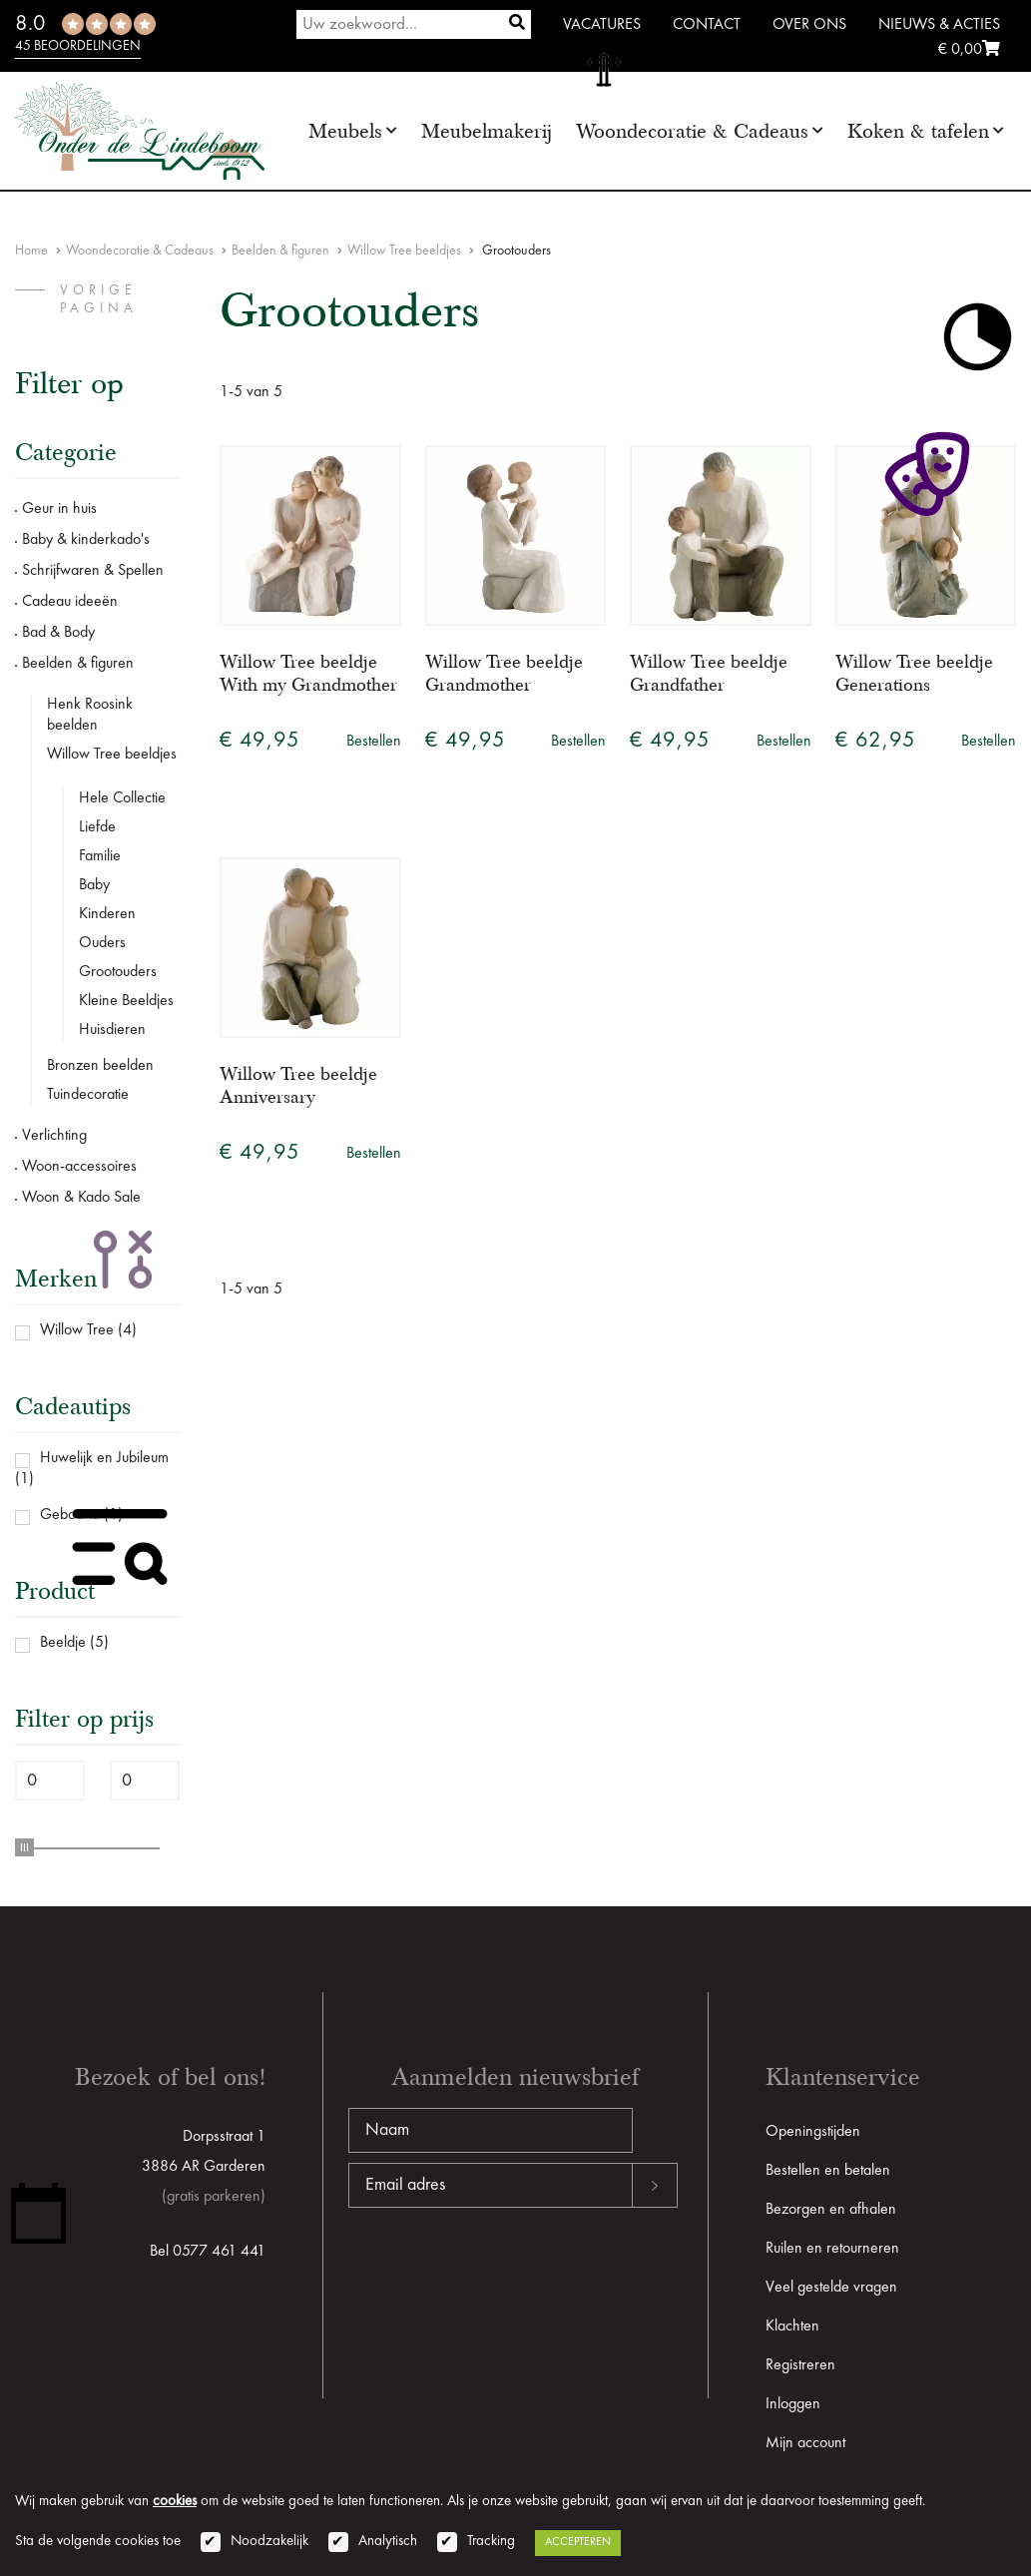 This screenshot has width=1031, height=2576. I want to click on access navigation or directions, so click(604, 70).